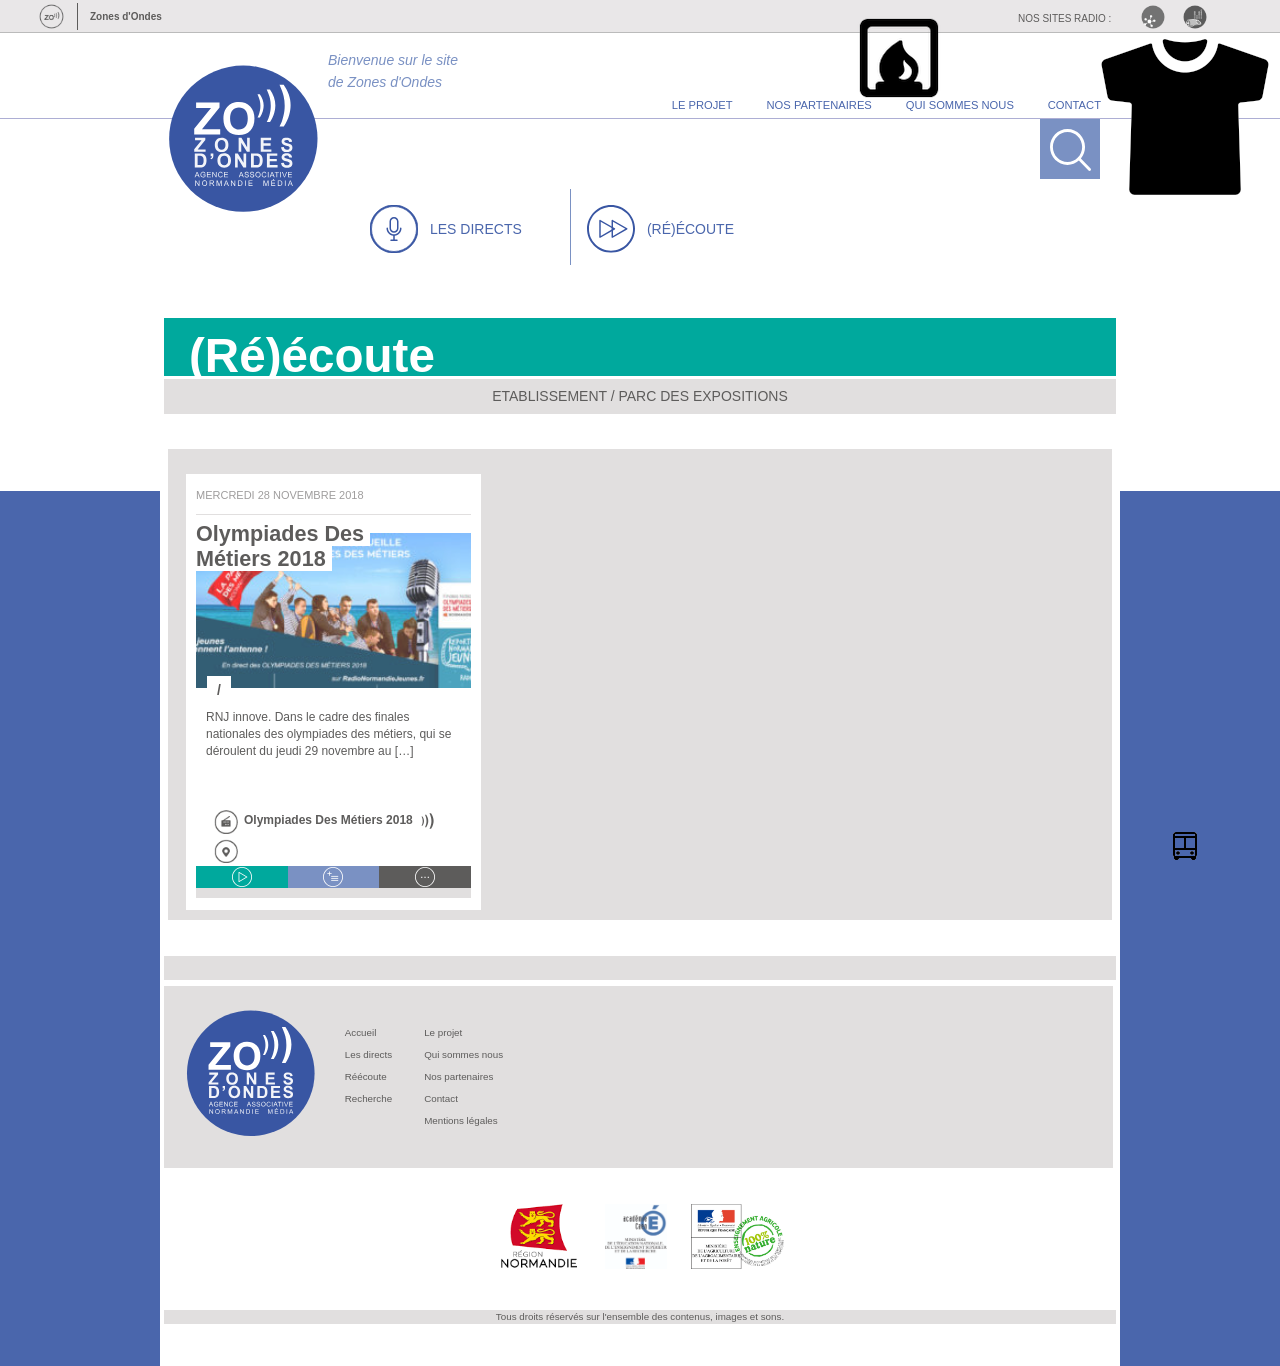 This screenshot has height=1366, width=1280. I want to click on browse clothing or apparel items, so click(1185, 117).